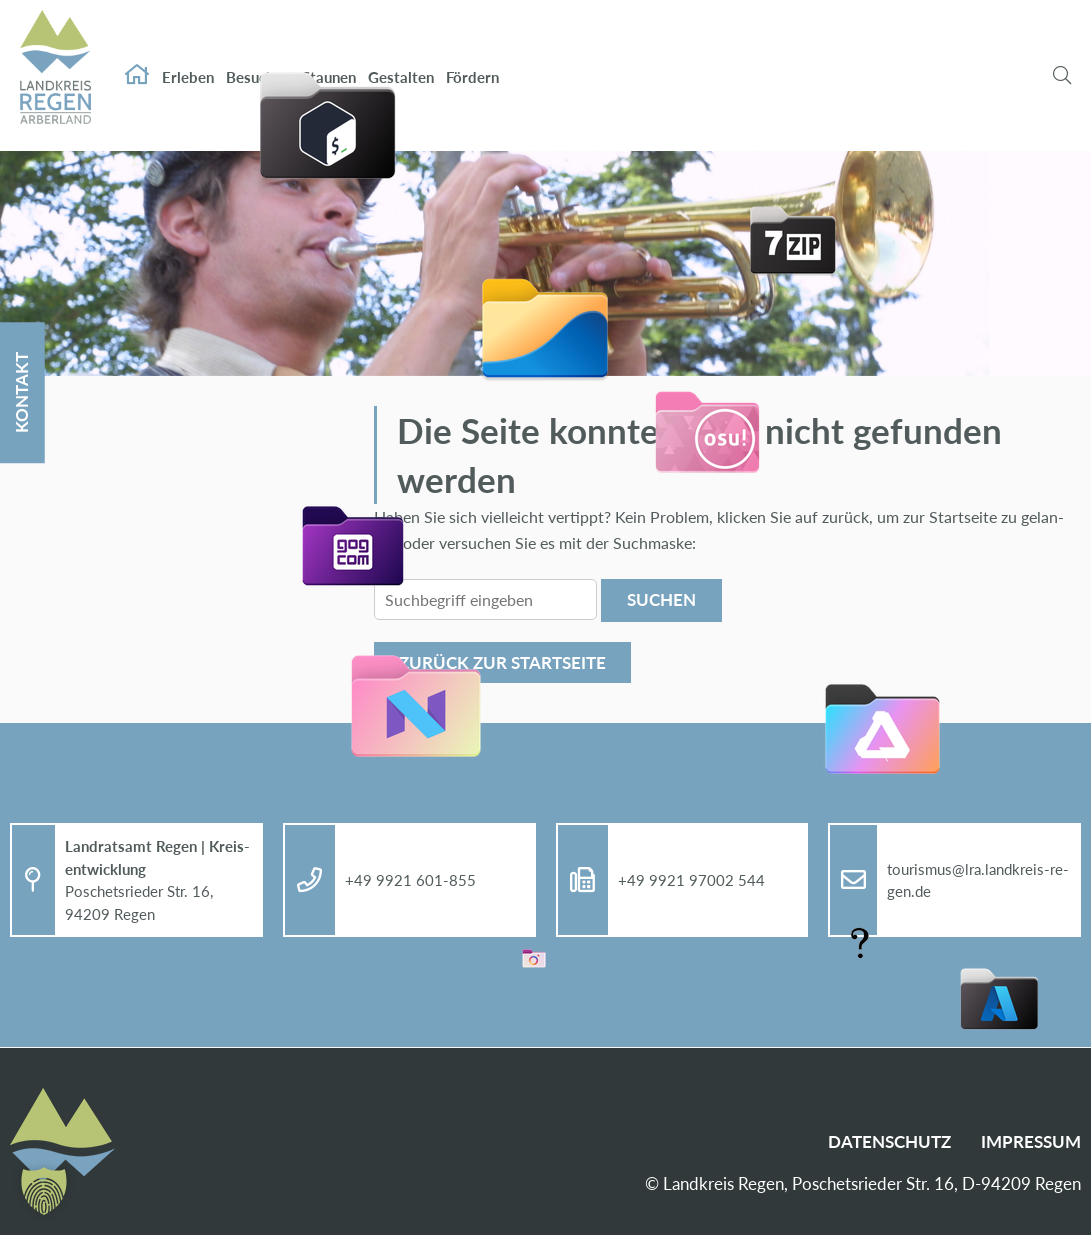 The width and height of the screenshot is (1091, 1235). Describe the element at coordinates (415, 709) in the screenshot. I see `open android nougat files folder` at that location.